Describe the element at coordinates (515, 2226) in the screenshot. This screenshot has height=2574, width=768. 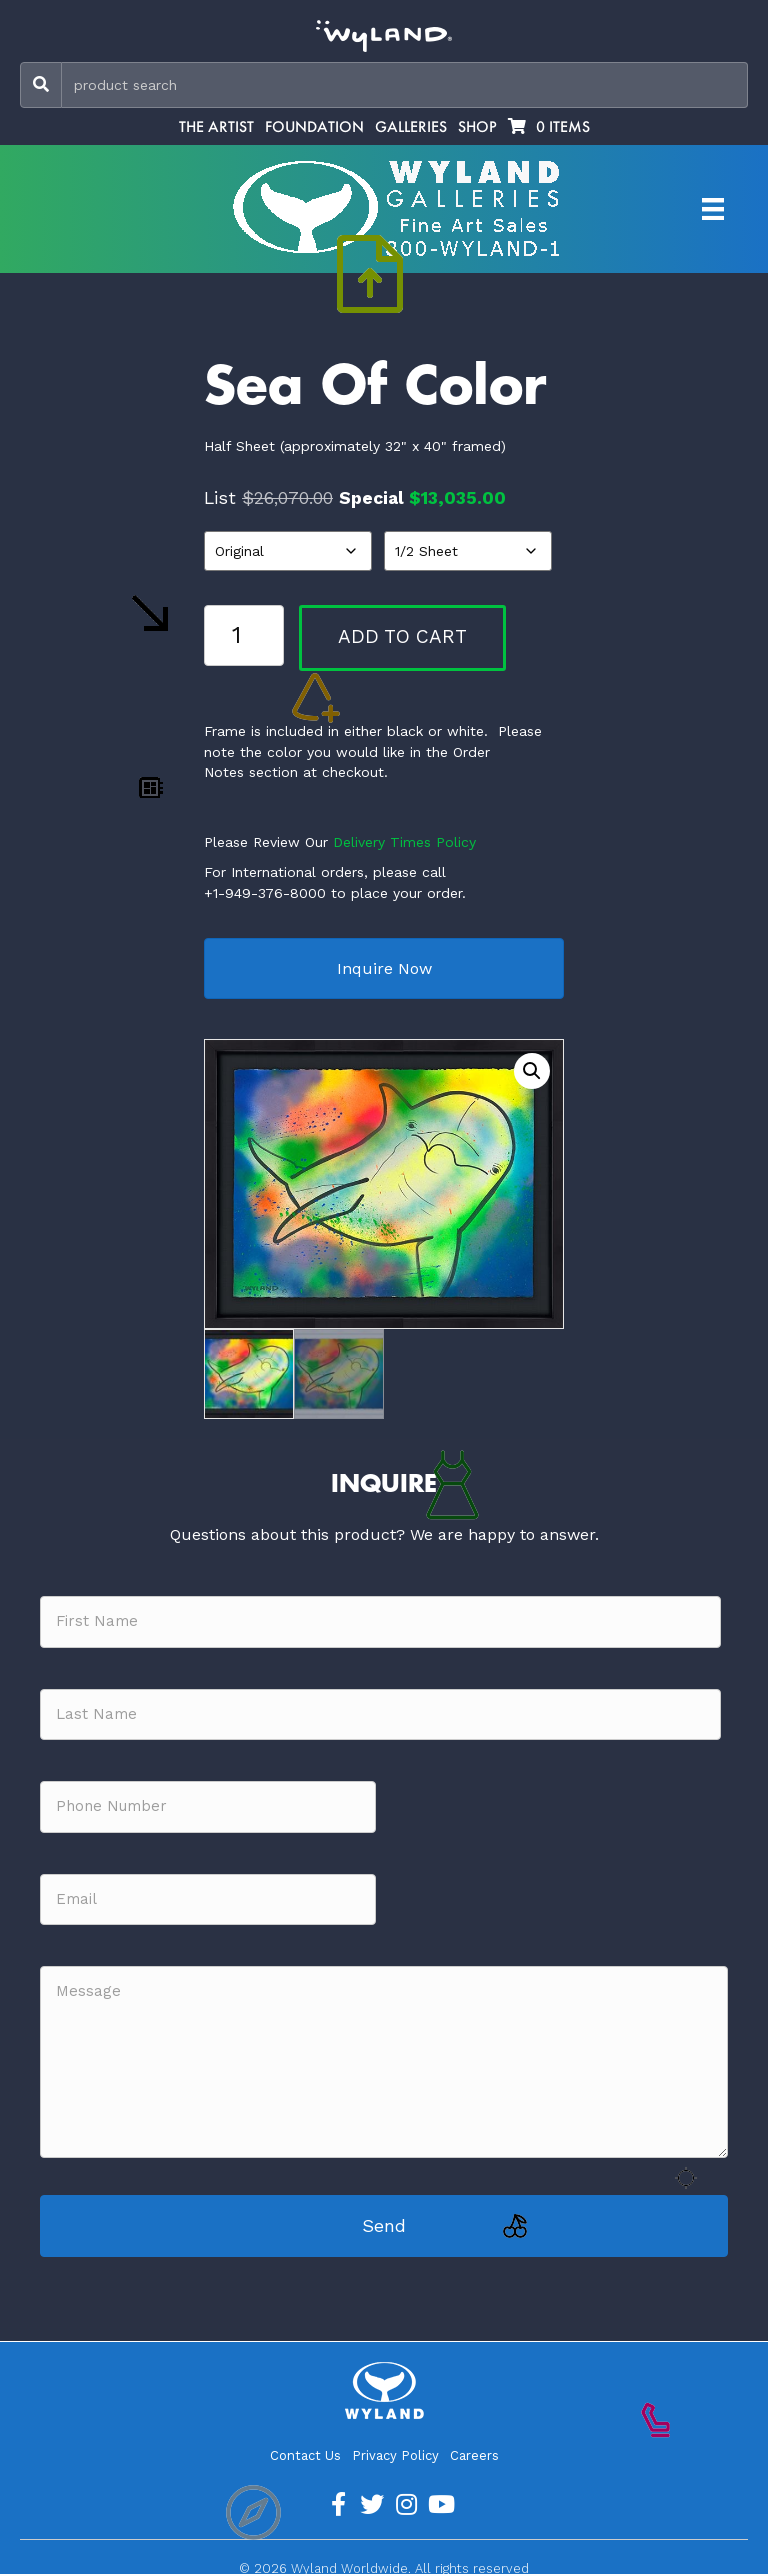
I see `indicates fruit or food category` at that location.